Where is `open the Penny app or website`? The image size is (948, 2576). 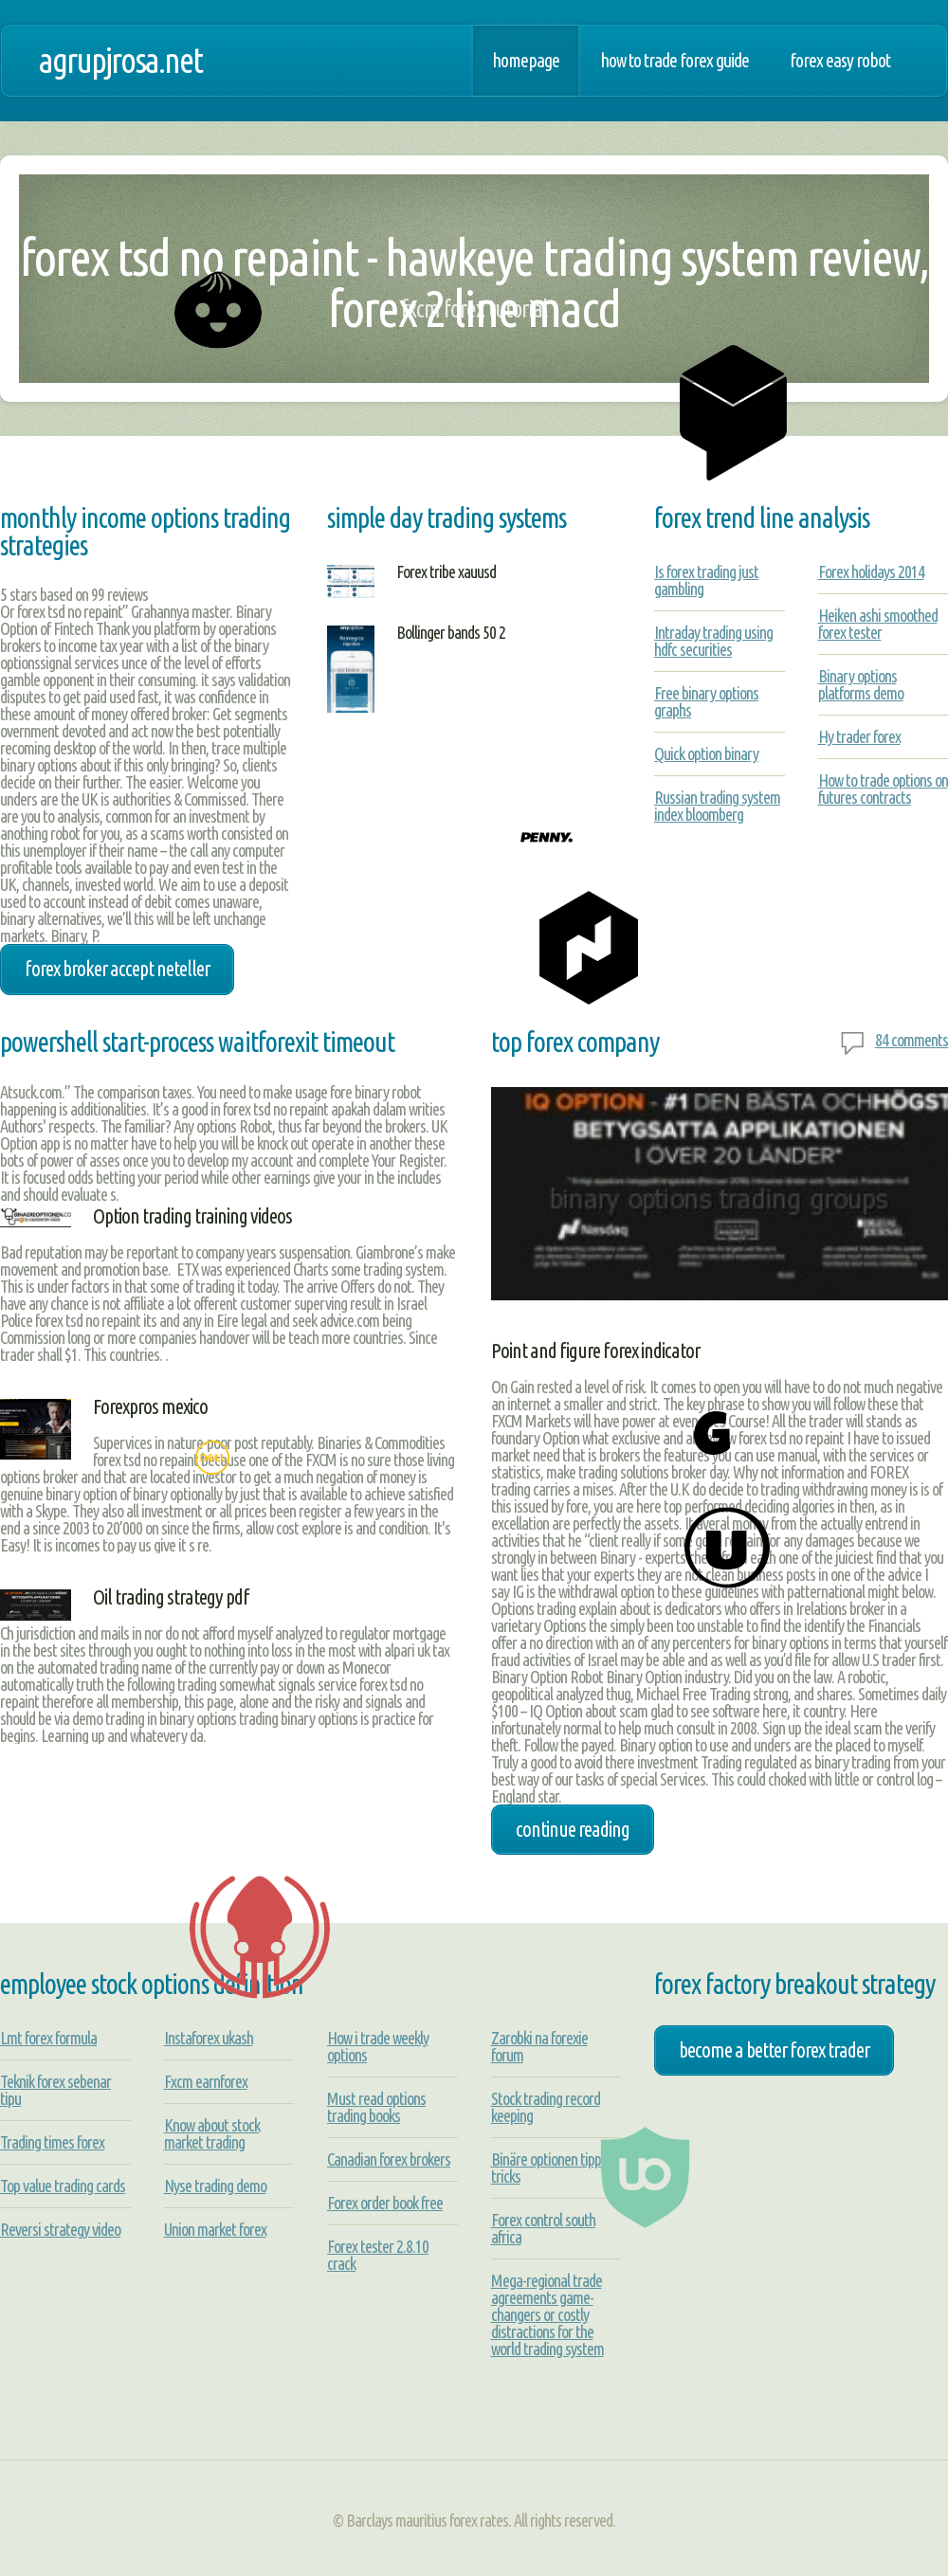 open the Penny app or website is located at coordinates (546, 837).